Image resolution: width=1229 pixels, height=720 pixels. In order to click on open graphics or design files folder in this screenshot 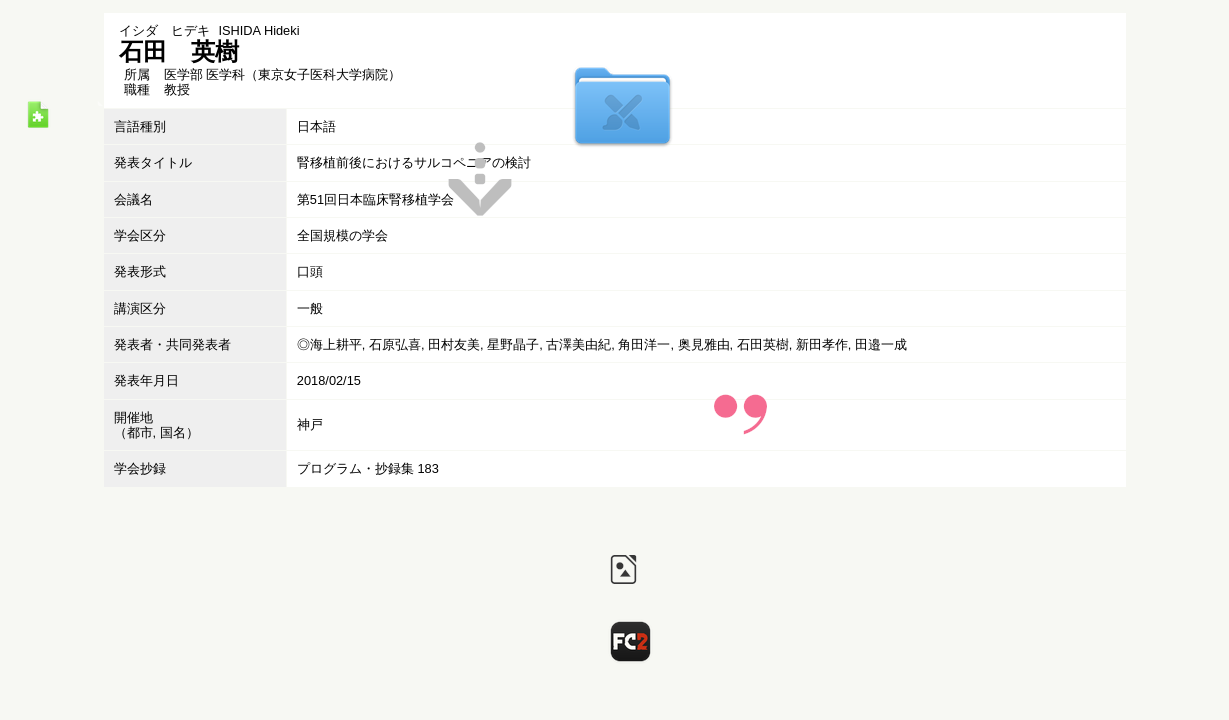, I will do `click(622, 105)`.